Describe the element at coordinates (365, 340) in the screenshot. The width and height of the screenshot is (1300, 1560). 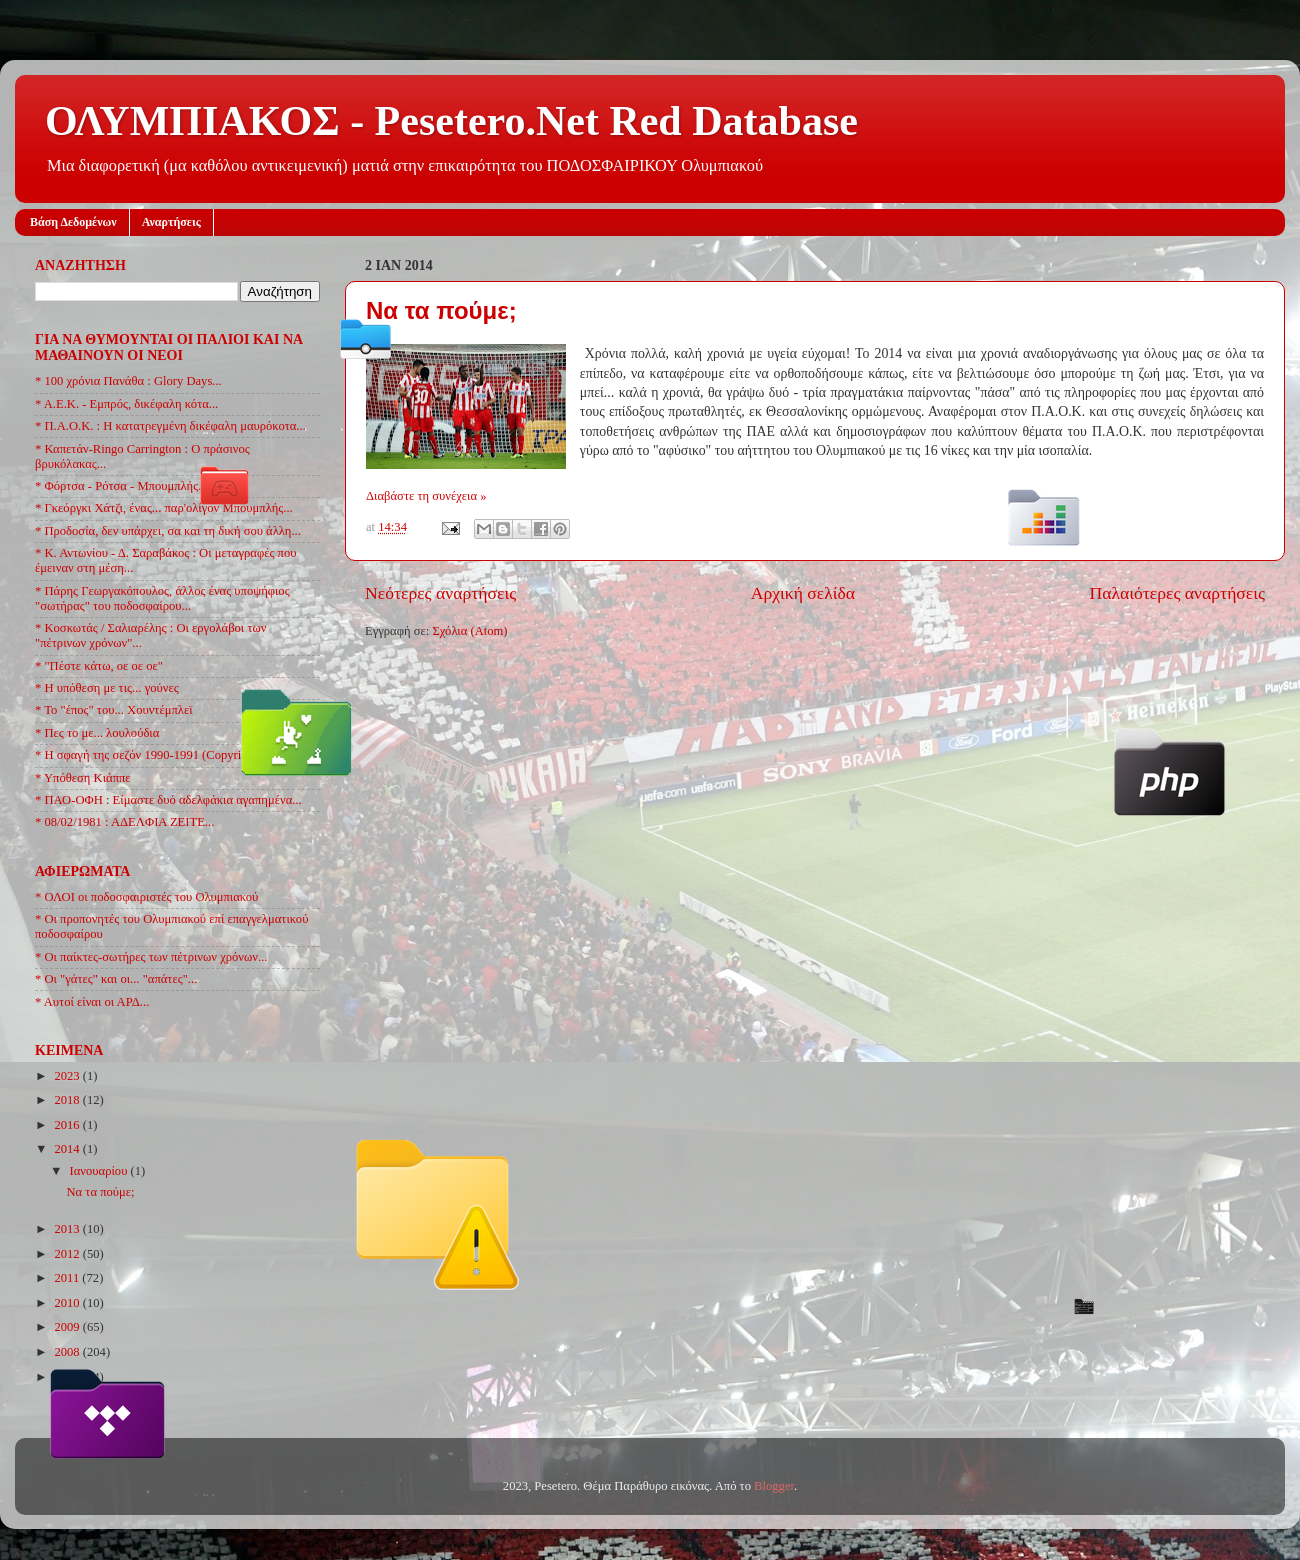
I see `folder containing pokémon transfer data or saves` at that location.